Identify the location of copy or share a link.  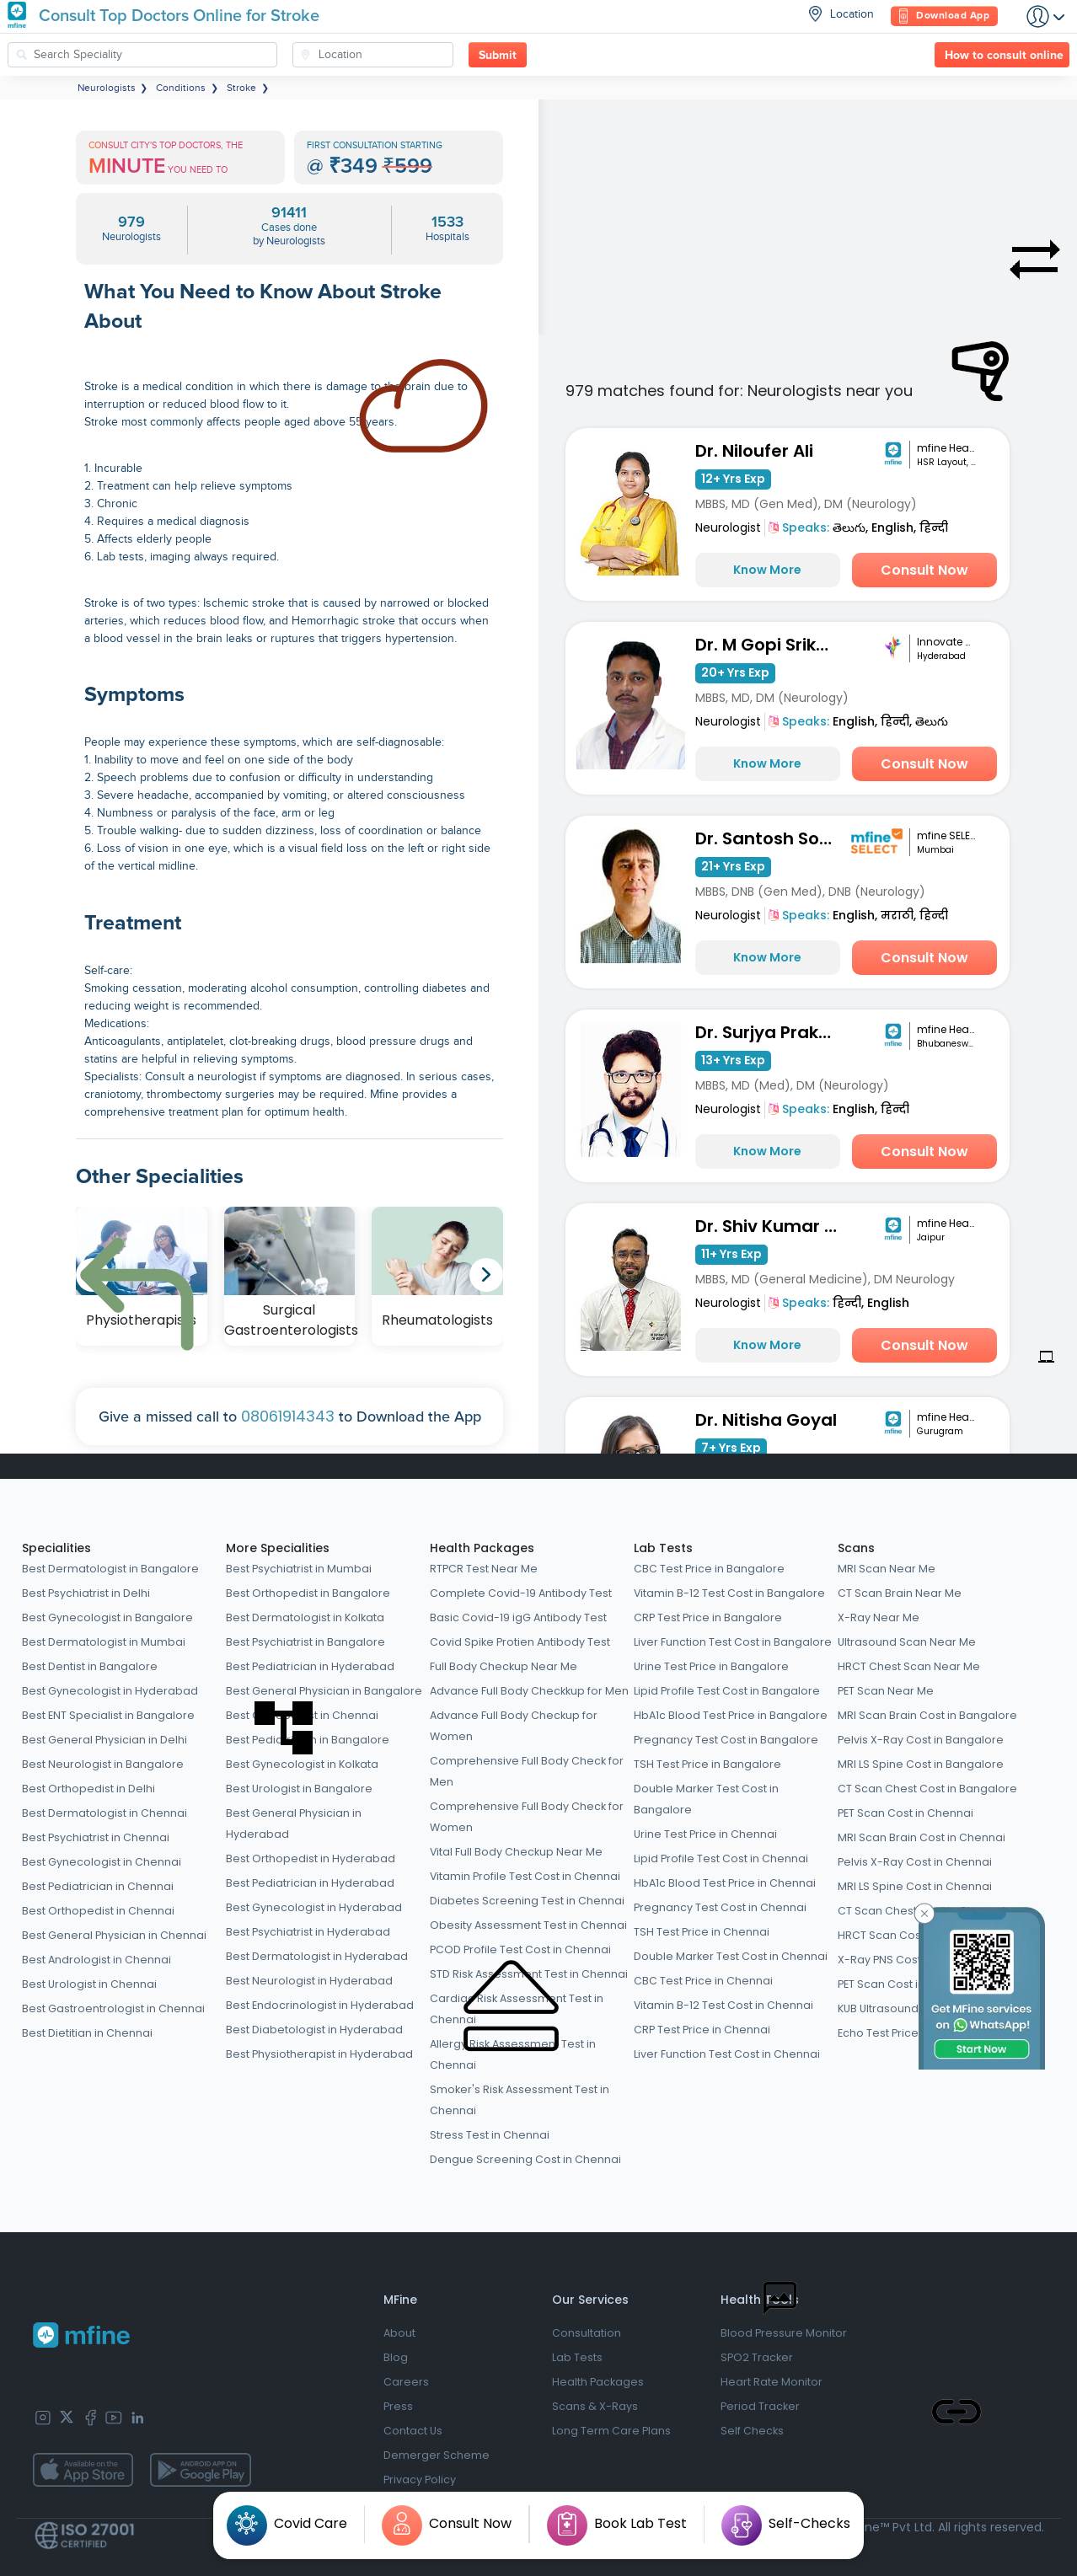
(956, 2412).